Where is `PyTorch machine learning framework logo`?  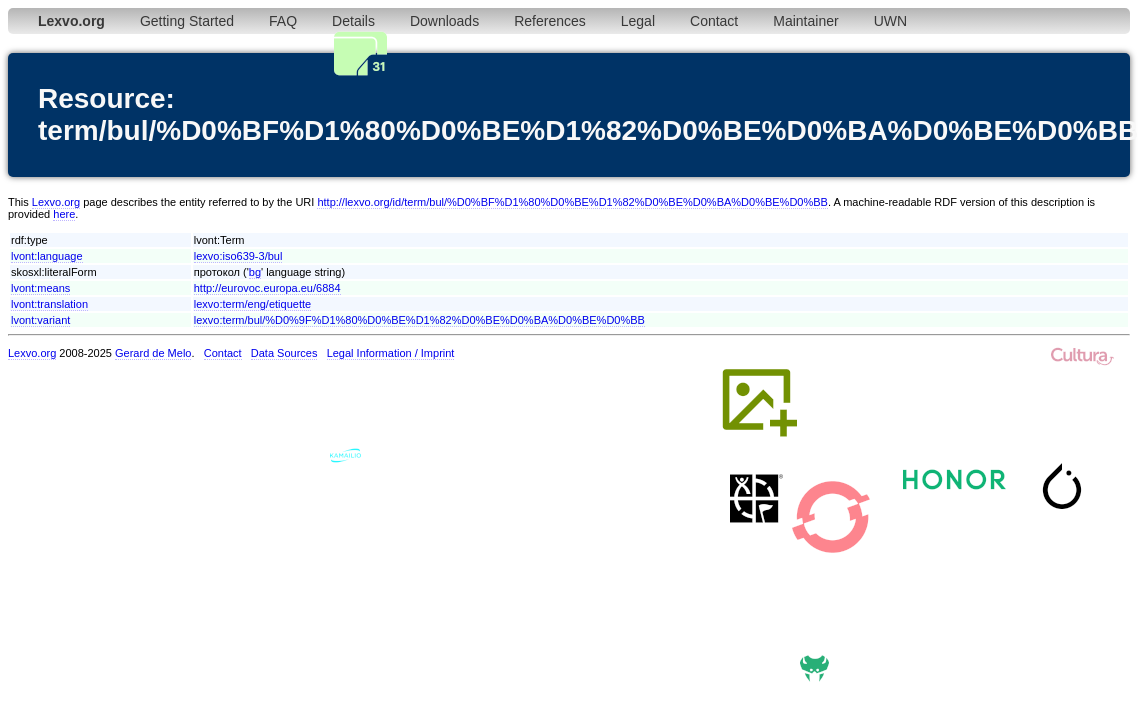
PyTorch machine learning framework logo is located at coordinates (1062, 486).